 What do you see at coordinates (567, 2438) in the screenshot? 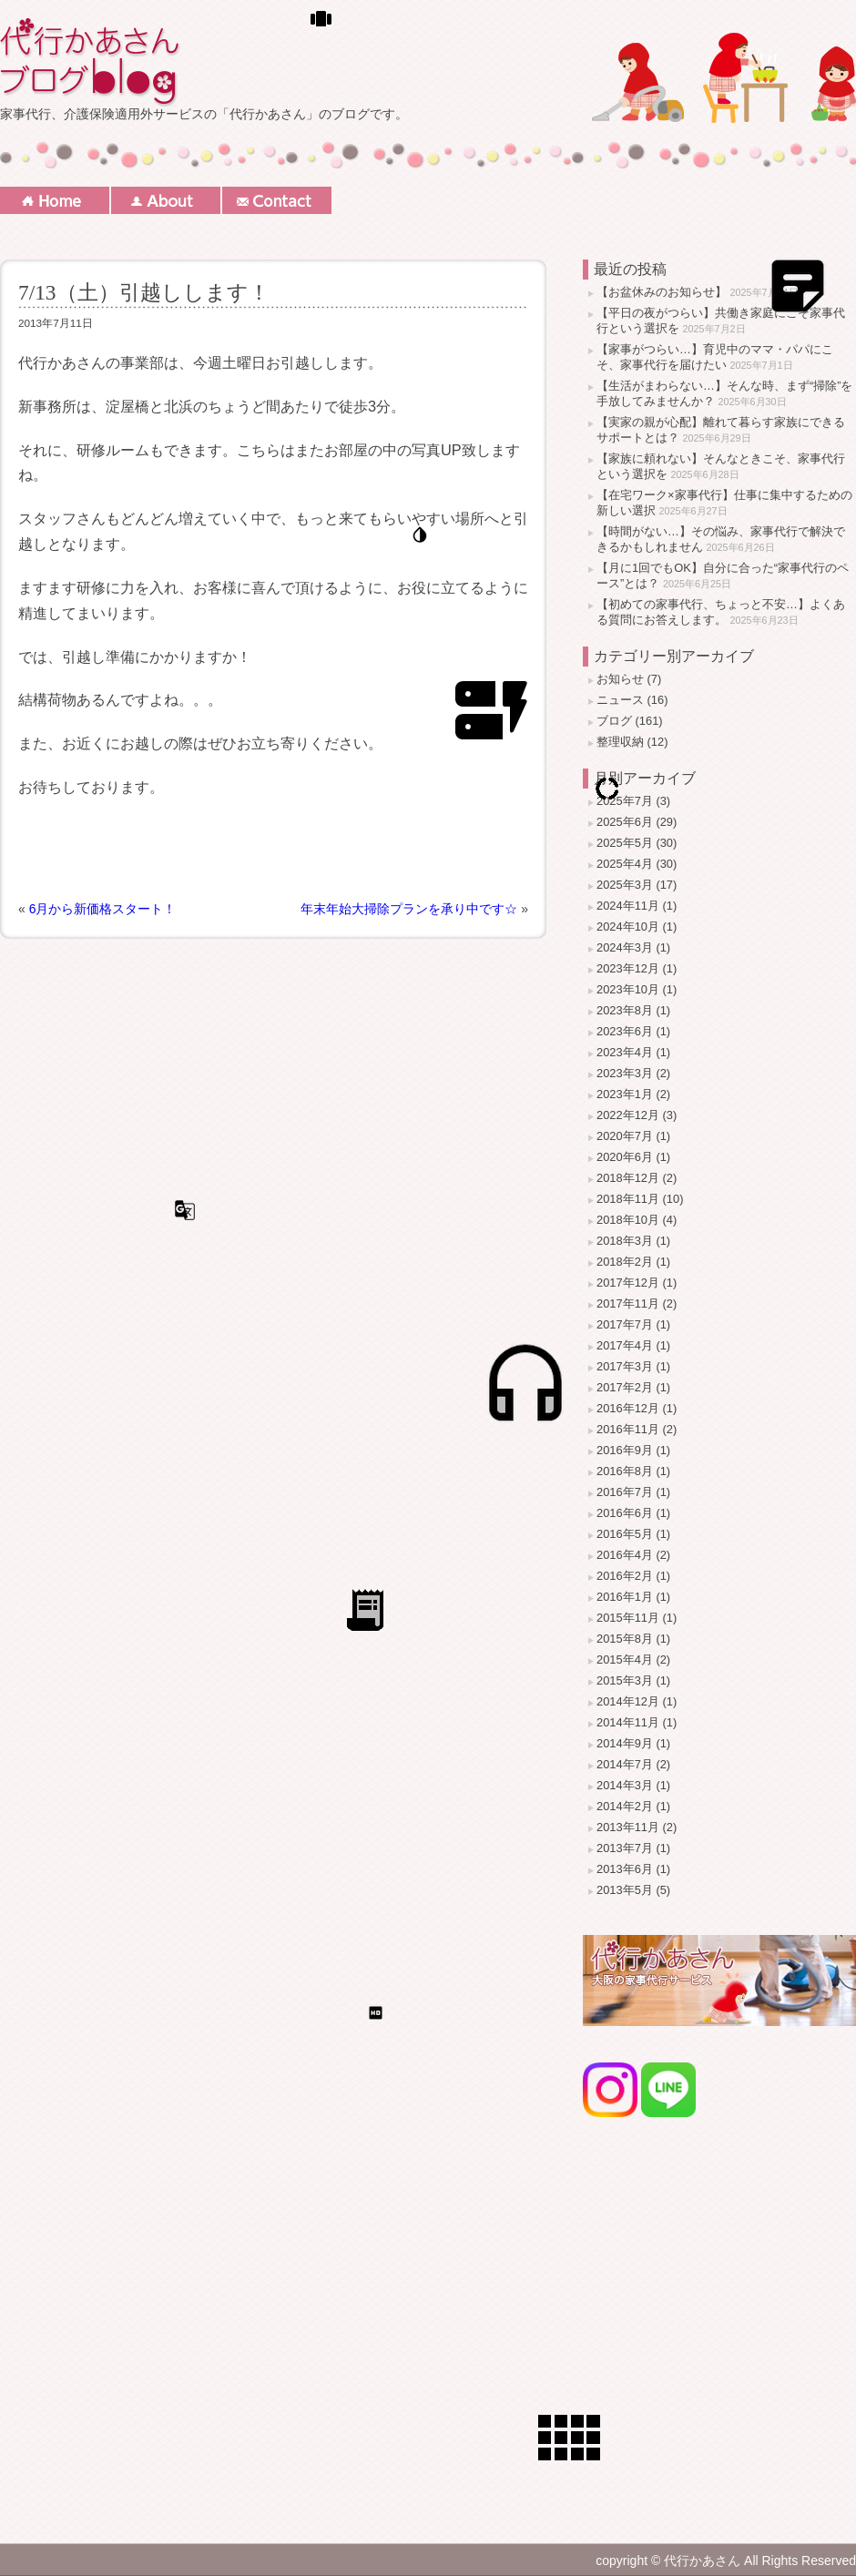
I see `switch to comfortable grid view` at bounding box center [567, 2438].